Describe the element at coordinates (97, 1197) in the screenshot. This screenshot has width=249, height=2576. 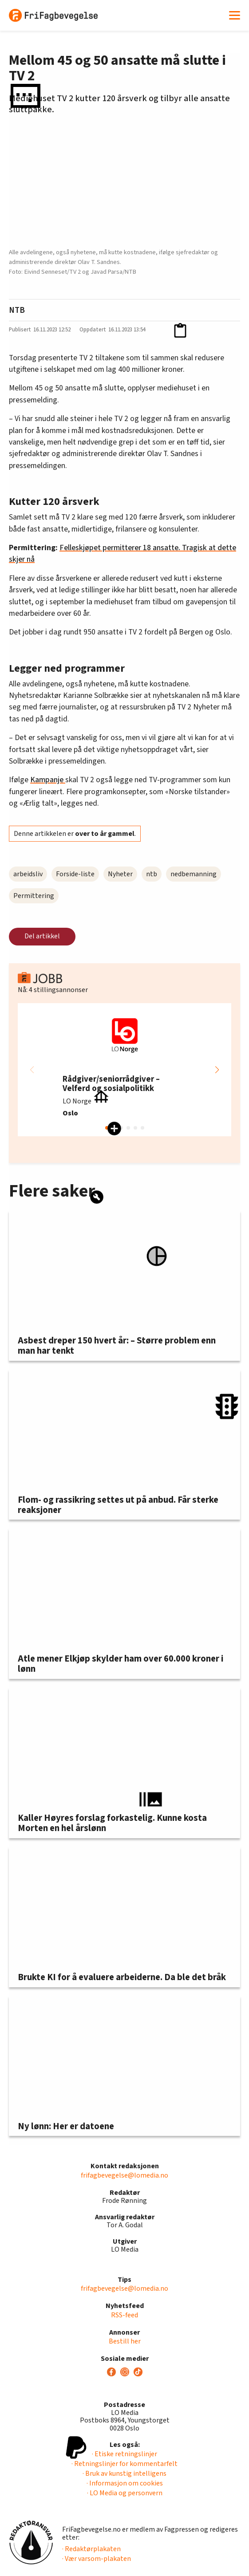
I see `access settings or configuration options` at that location.